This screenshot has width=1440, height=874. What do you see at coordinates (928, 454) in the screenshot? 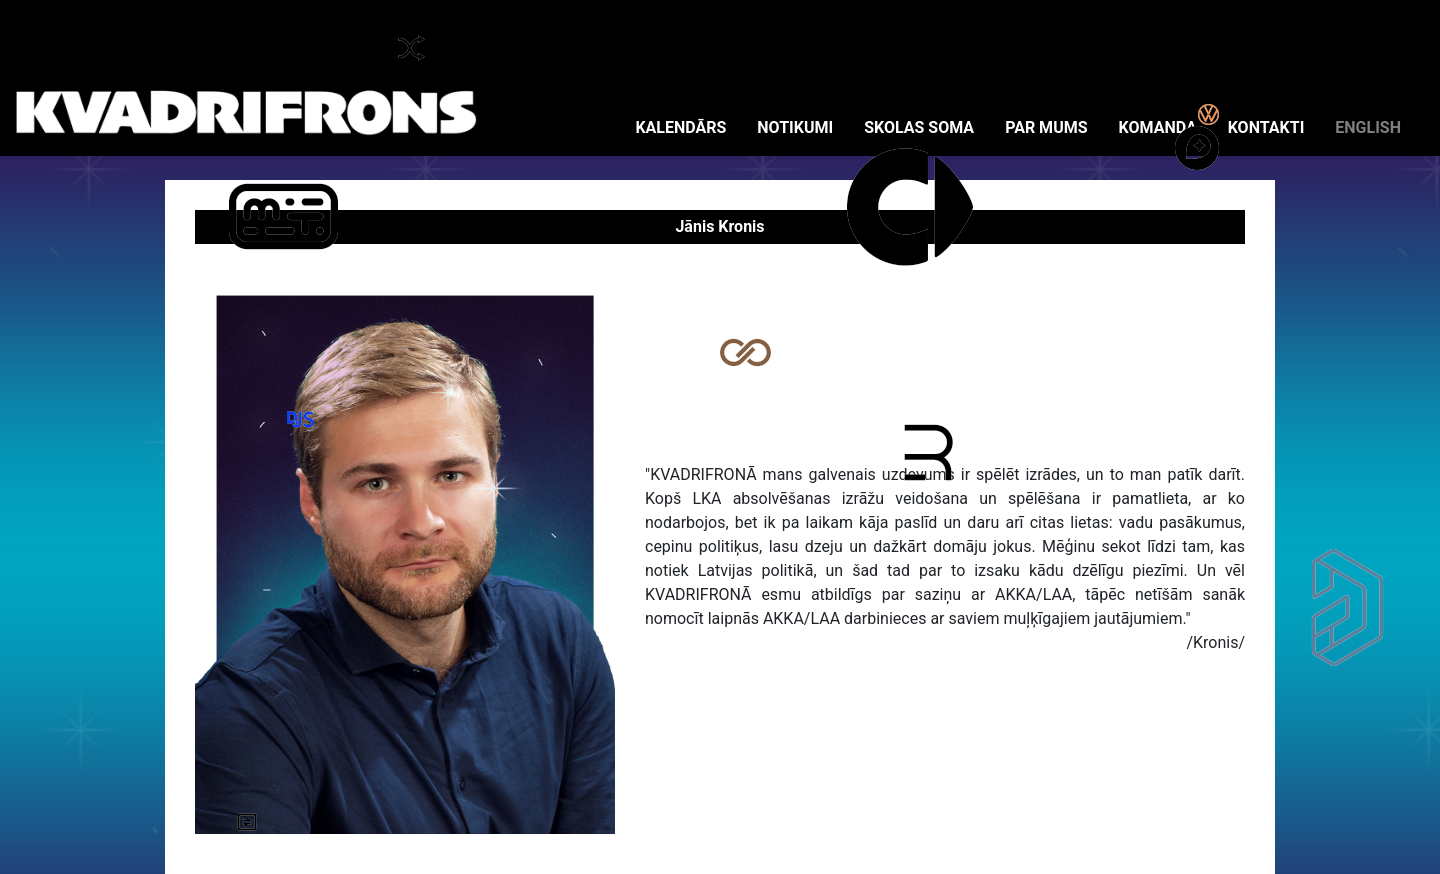
I see `remix run framework logo` at bounding box center [928, 454].